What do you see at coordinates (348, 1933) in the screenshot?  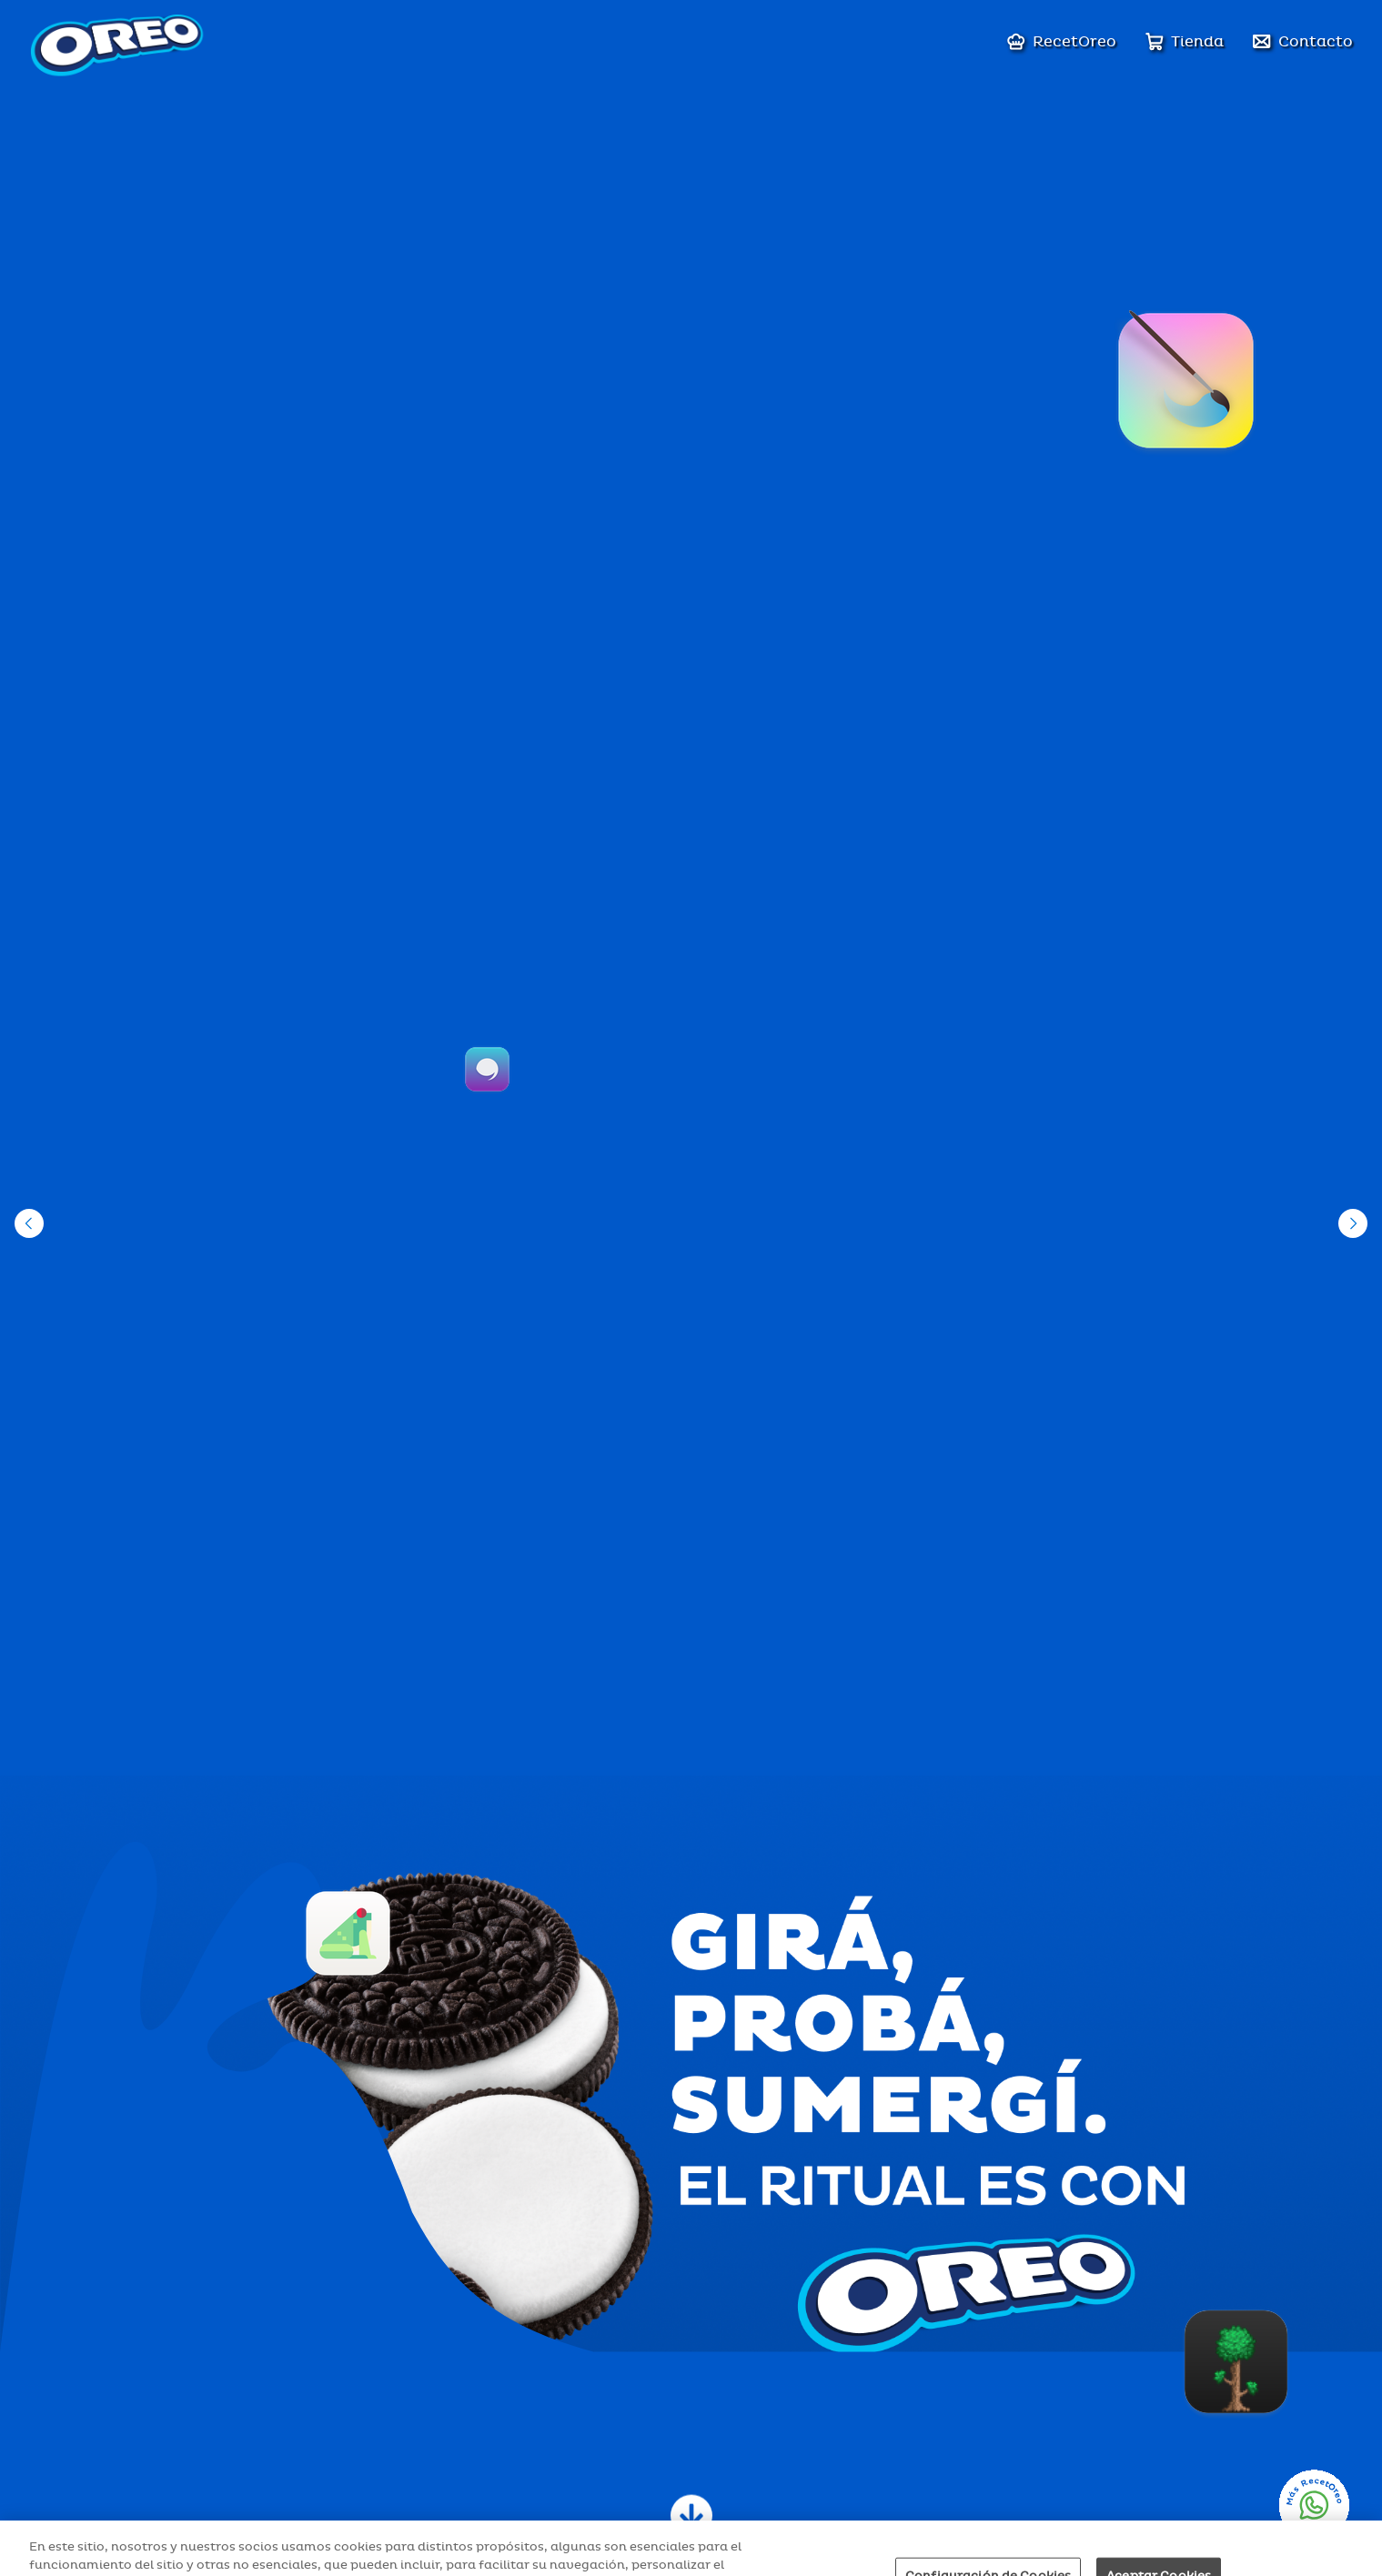 I see `open frog text extraction app` at bounding box center [348, 1933].